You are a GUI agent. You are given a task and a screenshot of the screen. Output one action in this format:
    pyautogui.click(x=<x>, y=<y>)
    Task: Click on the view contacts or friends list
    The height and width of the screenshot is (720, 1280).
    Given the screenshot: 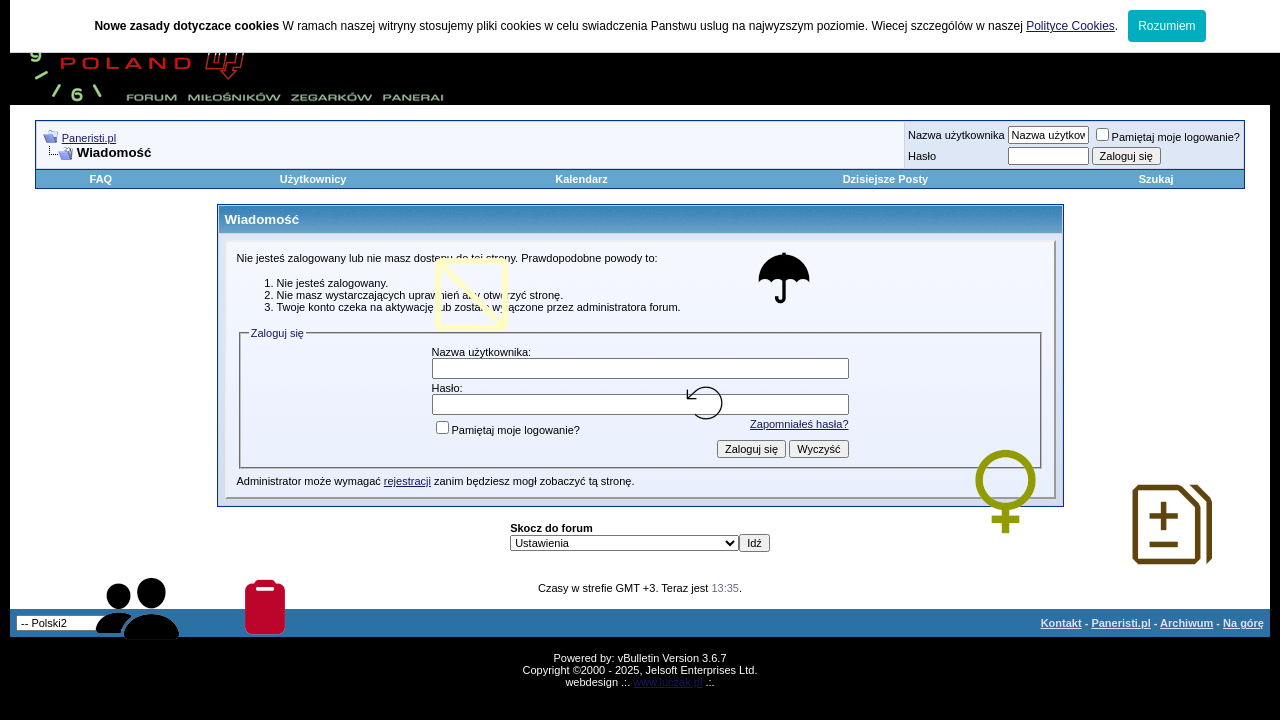 What is the action you would take?
    pyautogui.click(x=137, y=608)
    